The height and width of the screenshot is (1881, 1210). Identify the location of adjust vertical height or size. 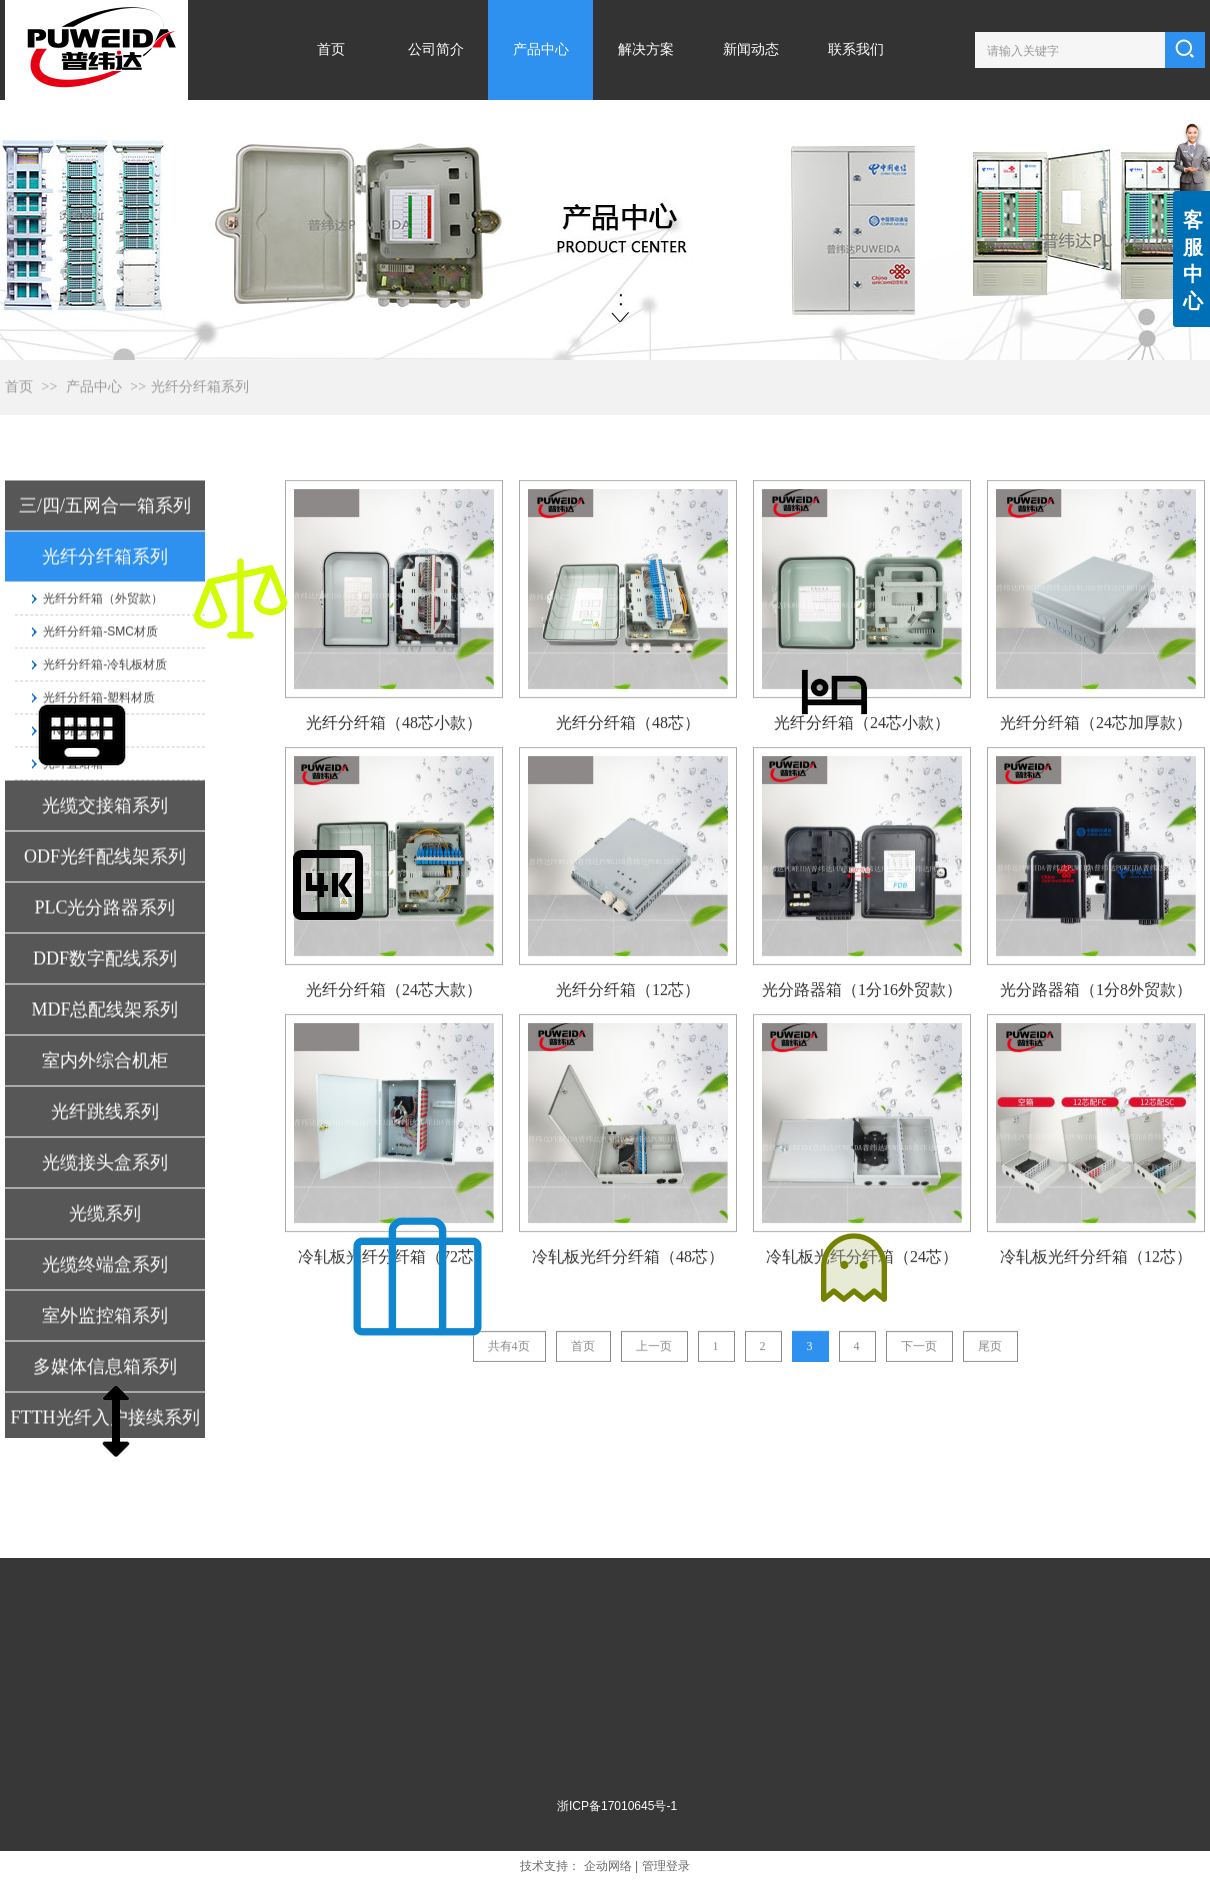
(116, 1421).